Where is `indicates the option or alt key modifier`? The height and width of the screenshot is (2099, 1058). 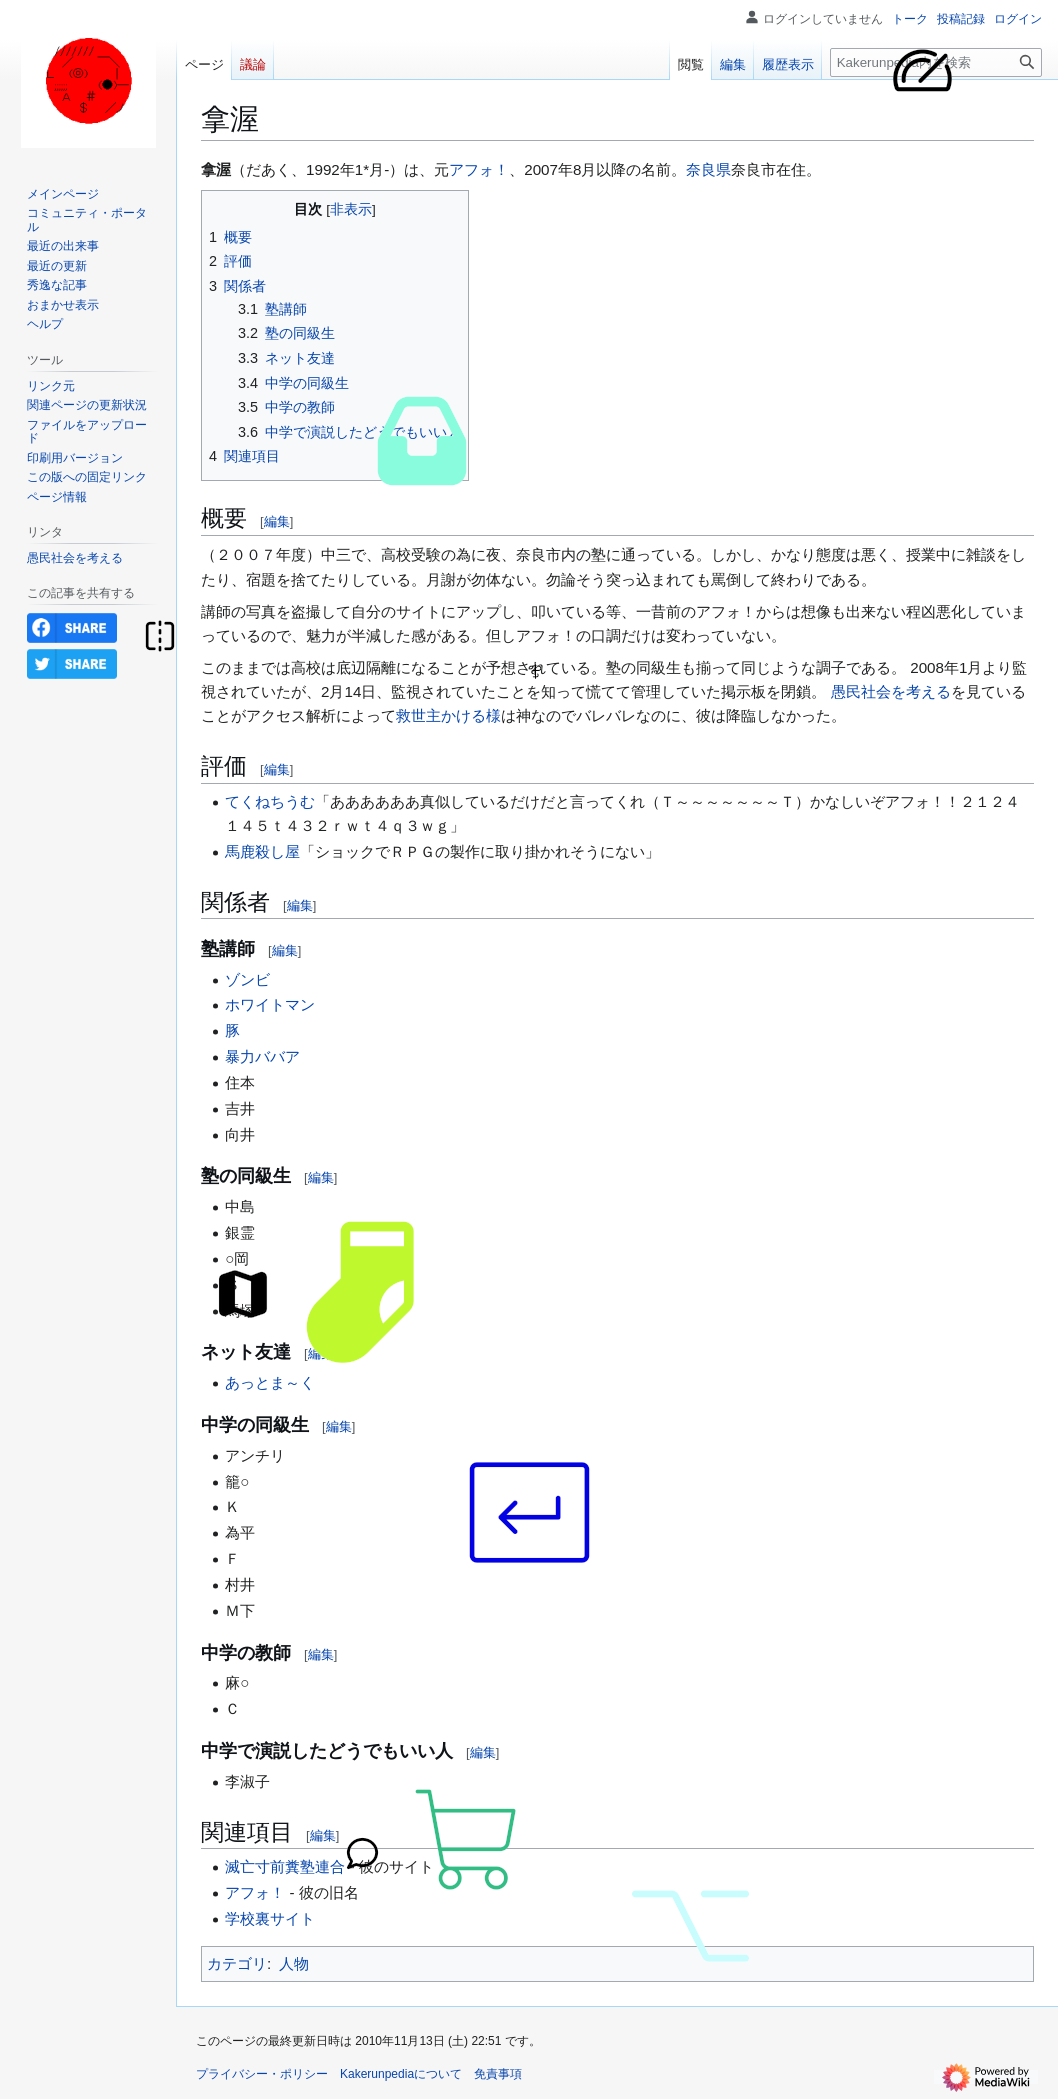 indicates the option or alt key modifier is located at coordinates (690, 1921).